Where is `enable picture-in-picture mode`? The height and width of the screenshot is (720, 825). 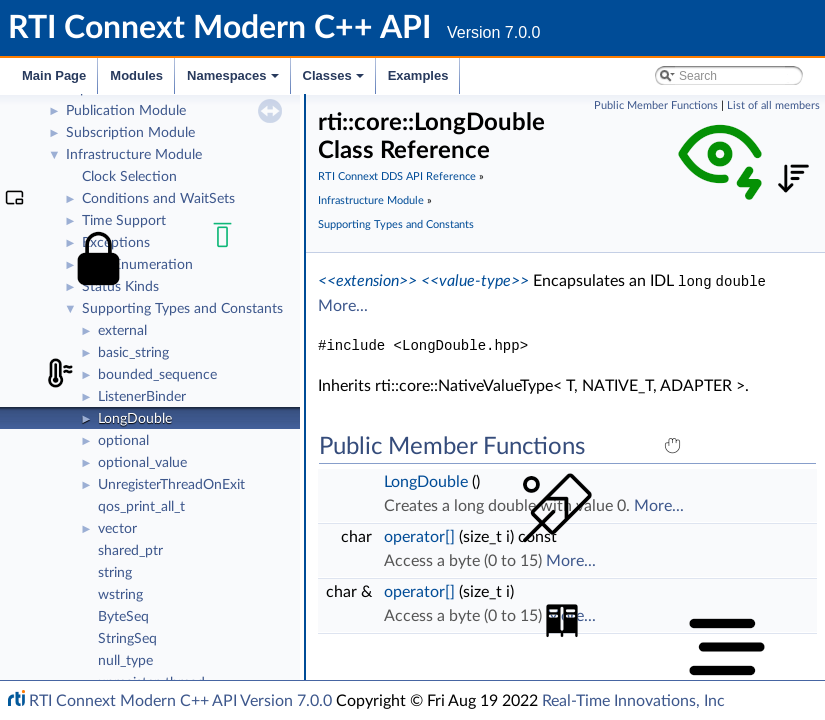 enable picture-in-picture mode is located at coordinates (14, 197).